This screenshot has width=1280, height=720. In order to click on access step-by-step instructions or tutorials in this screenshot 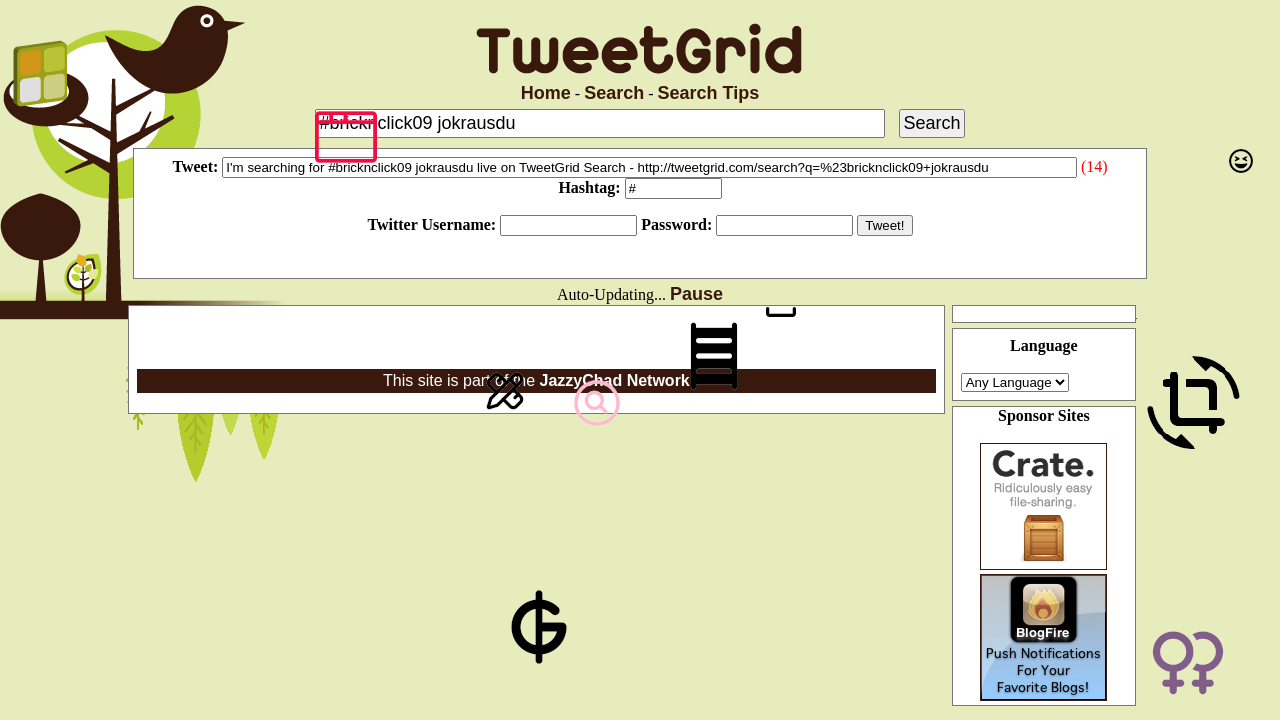, I will do `click(714, 356)`.